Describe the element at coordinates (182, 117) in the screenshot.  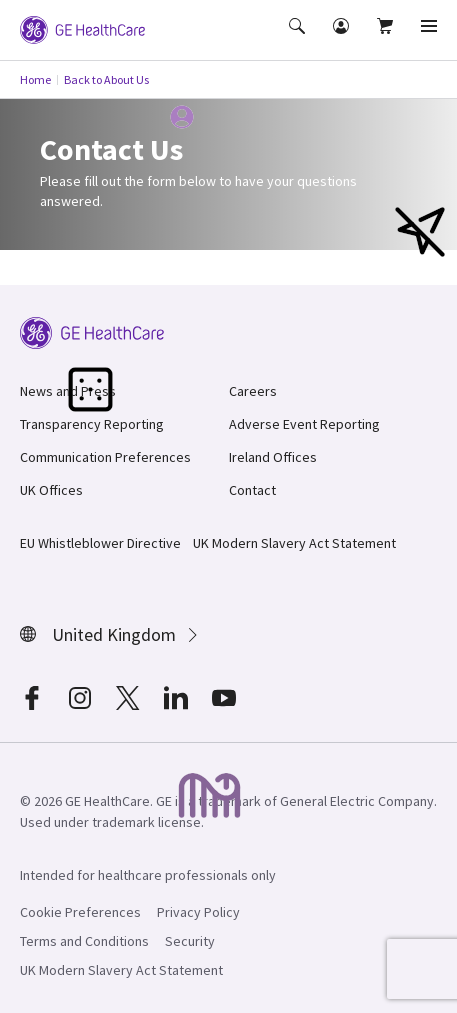
I see `view your profile` at that location.